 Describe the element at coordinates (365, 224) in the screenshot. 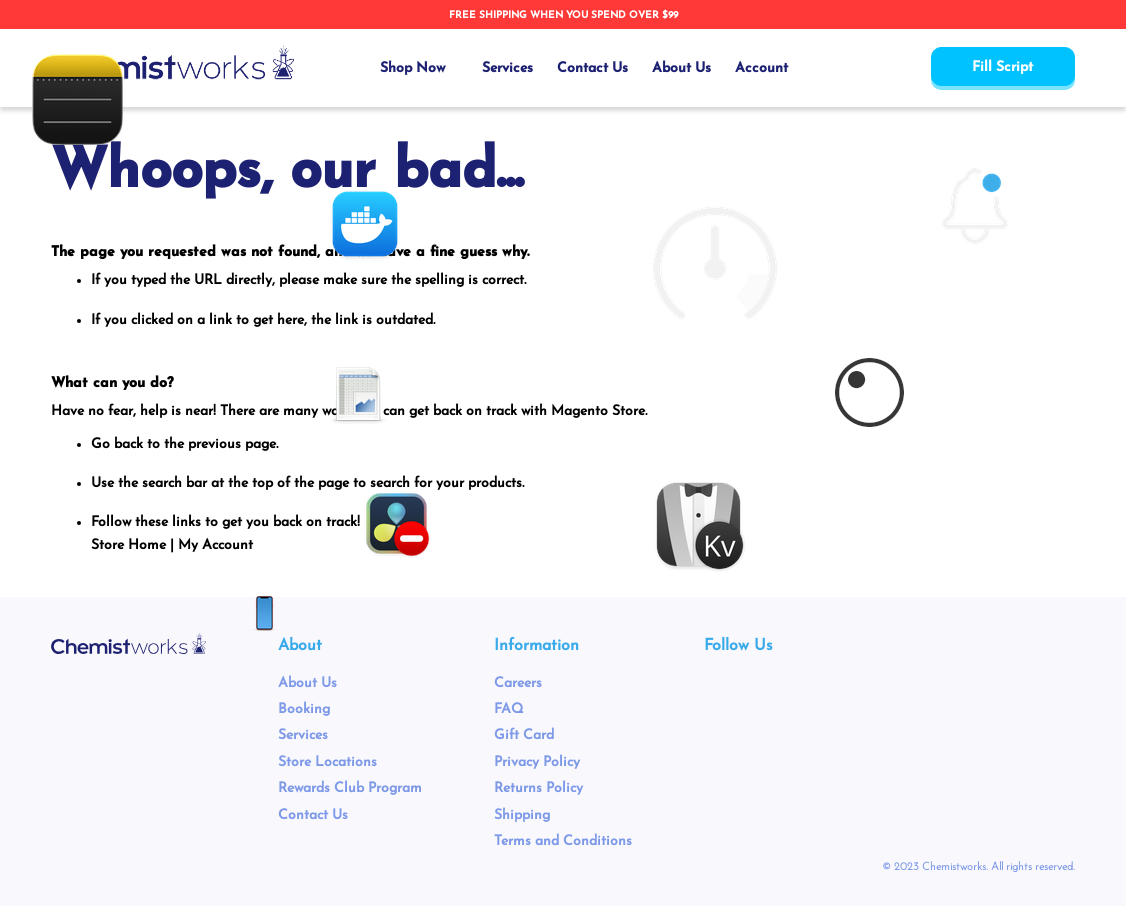

I see `open Docker desktop application` at that location.